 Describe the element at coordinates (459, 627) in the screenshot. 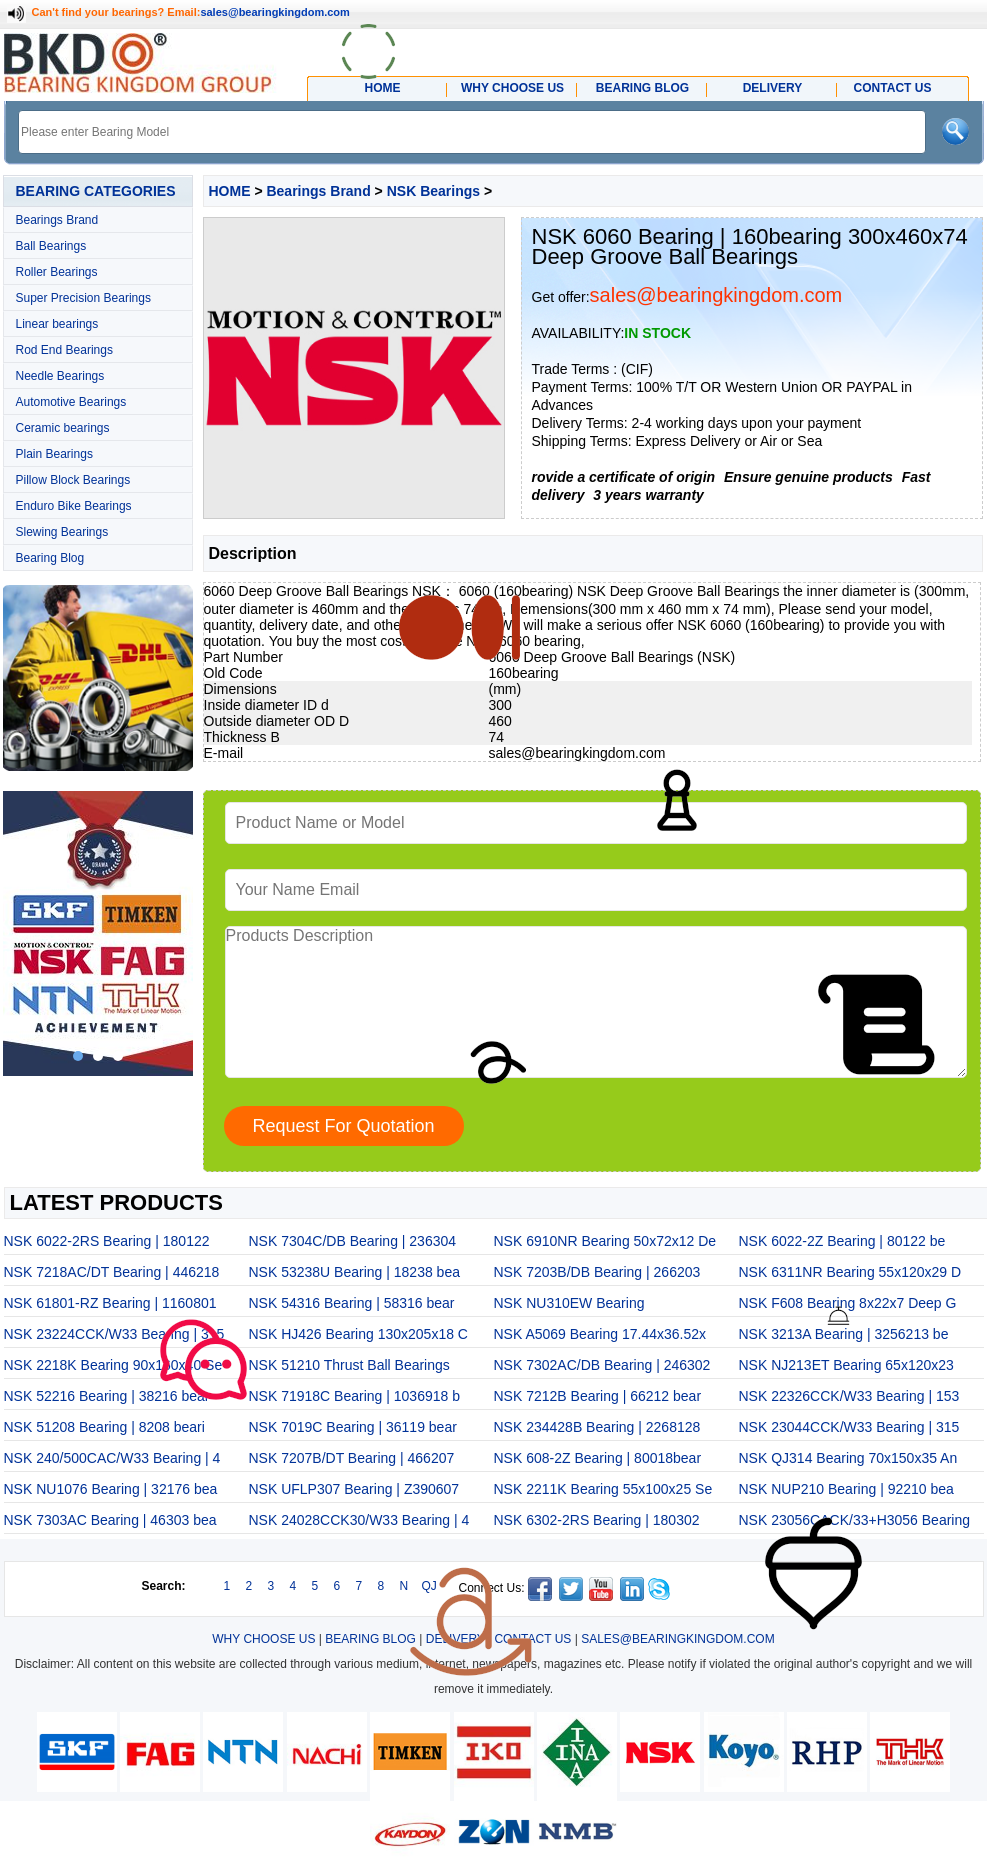

I see `open the Medium app` at that location.